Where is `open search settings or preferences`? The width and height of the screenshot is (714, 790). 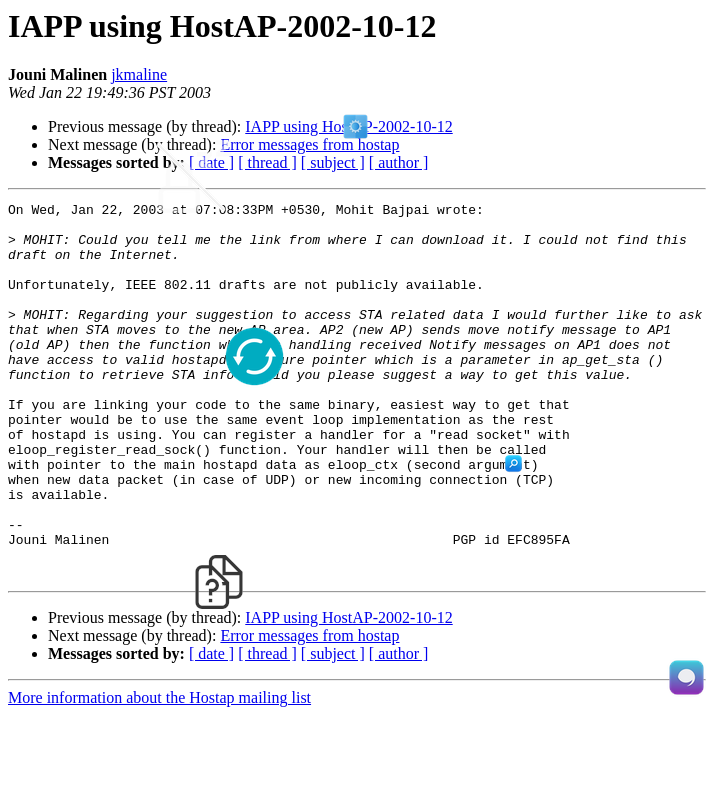
open search settings or preferences is located at coordinates (513, 463).